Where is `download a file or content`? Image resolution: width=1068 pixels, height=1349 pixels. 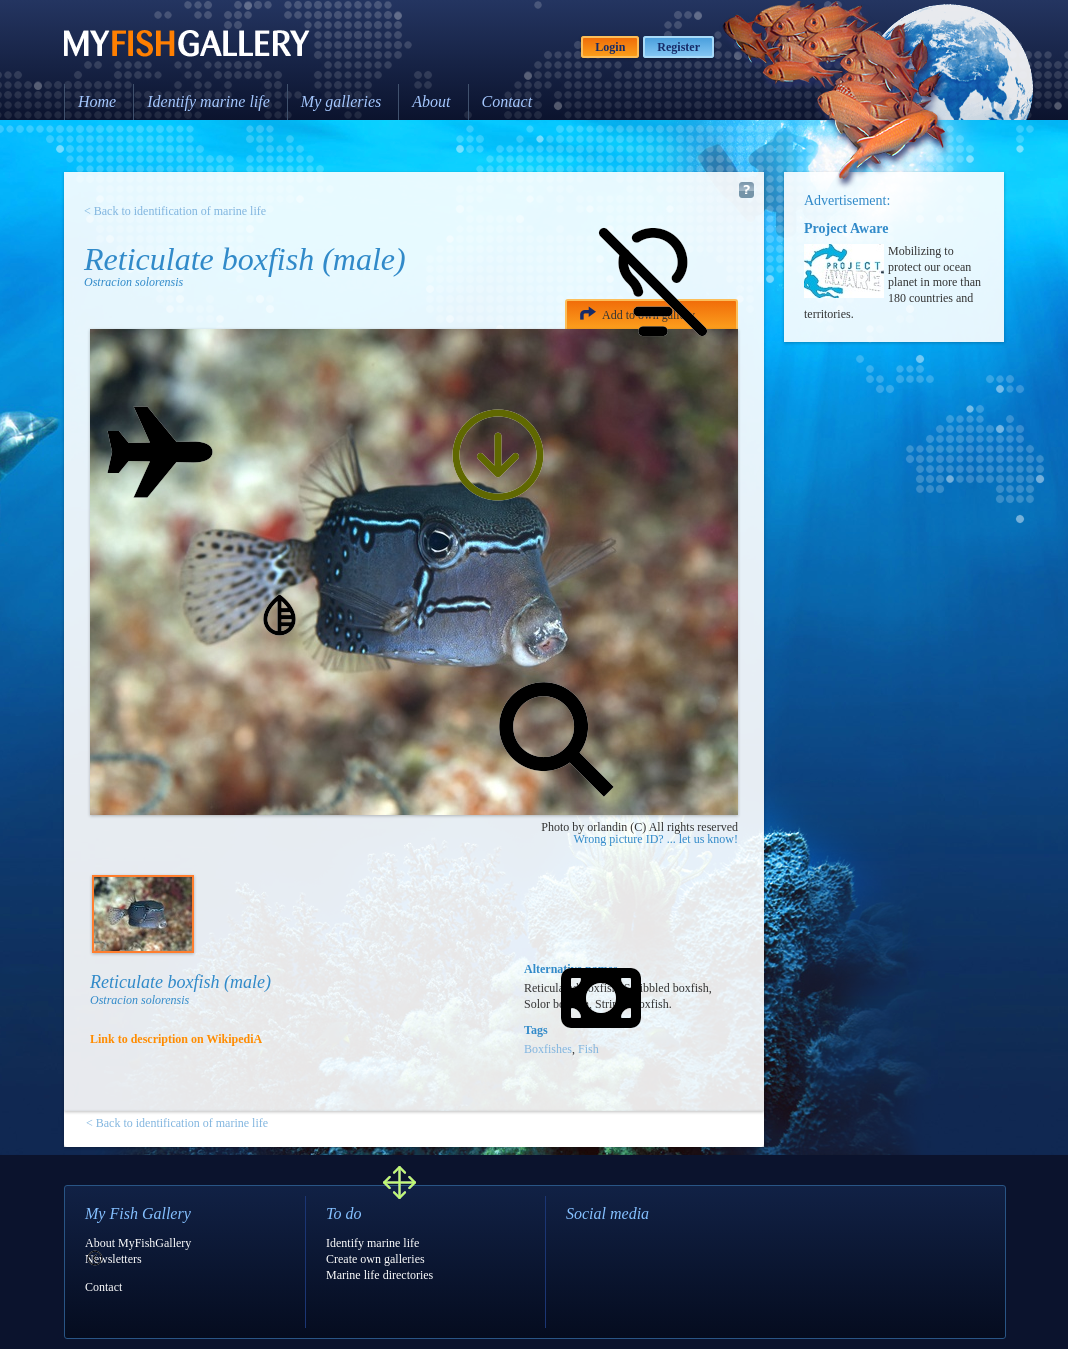 download a file or content is located at coordinates (498, 455).